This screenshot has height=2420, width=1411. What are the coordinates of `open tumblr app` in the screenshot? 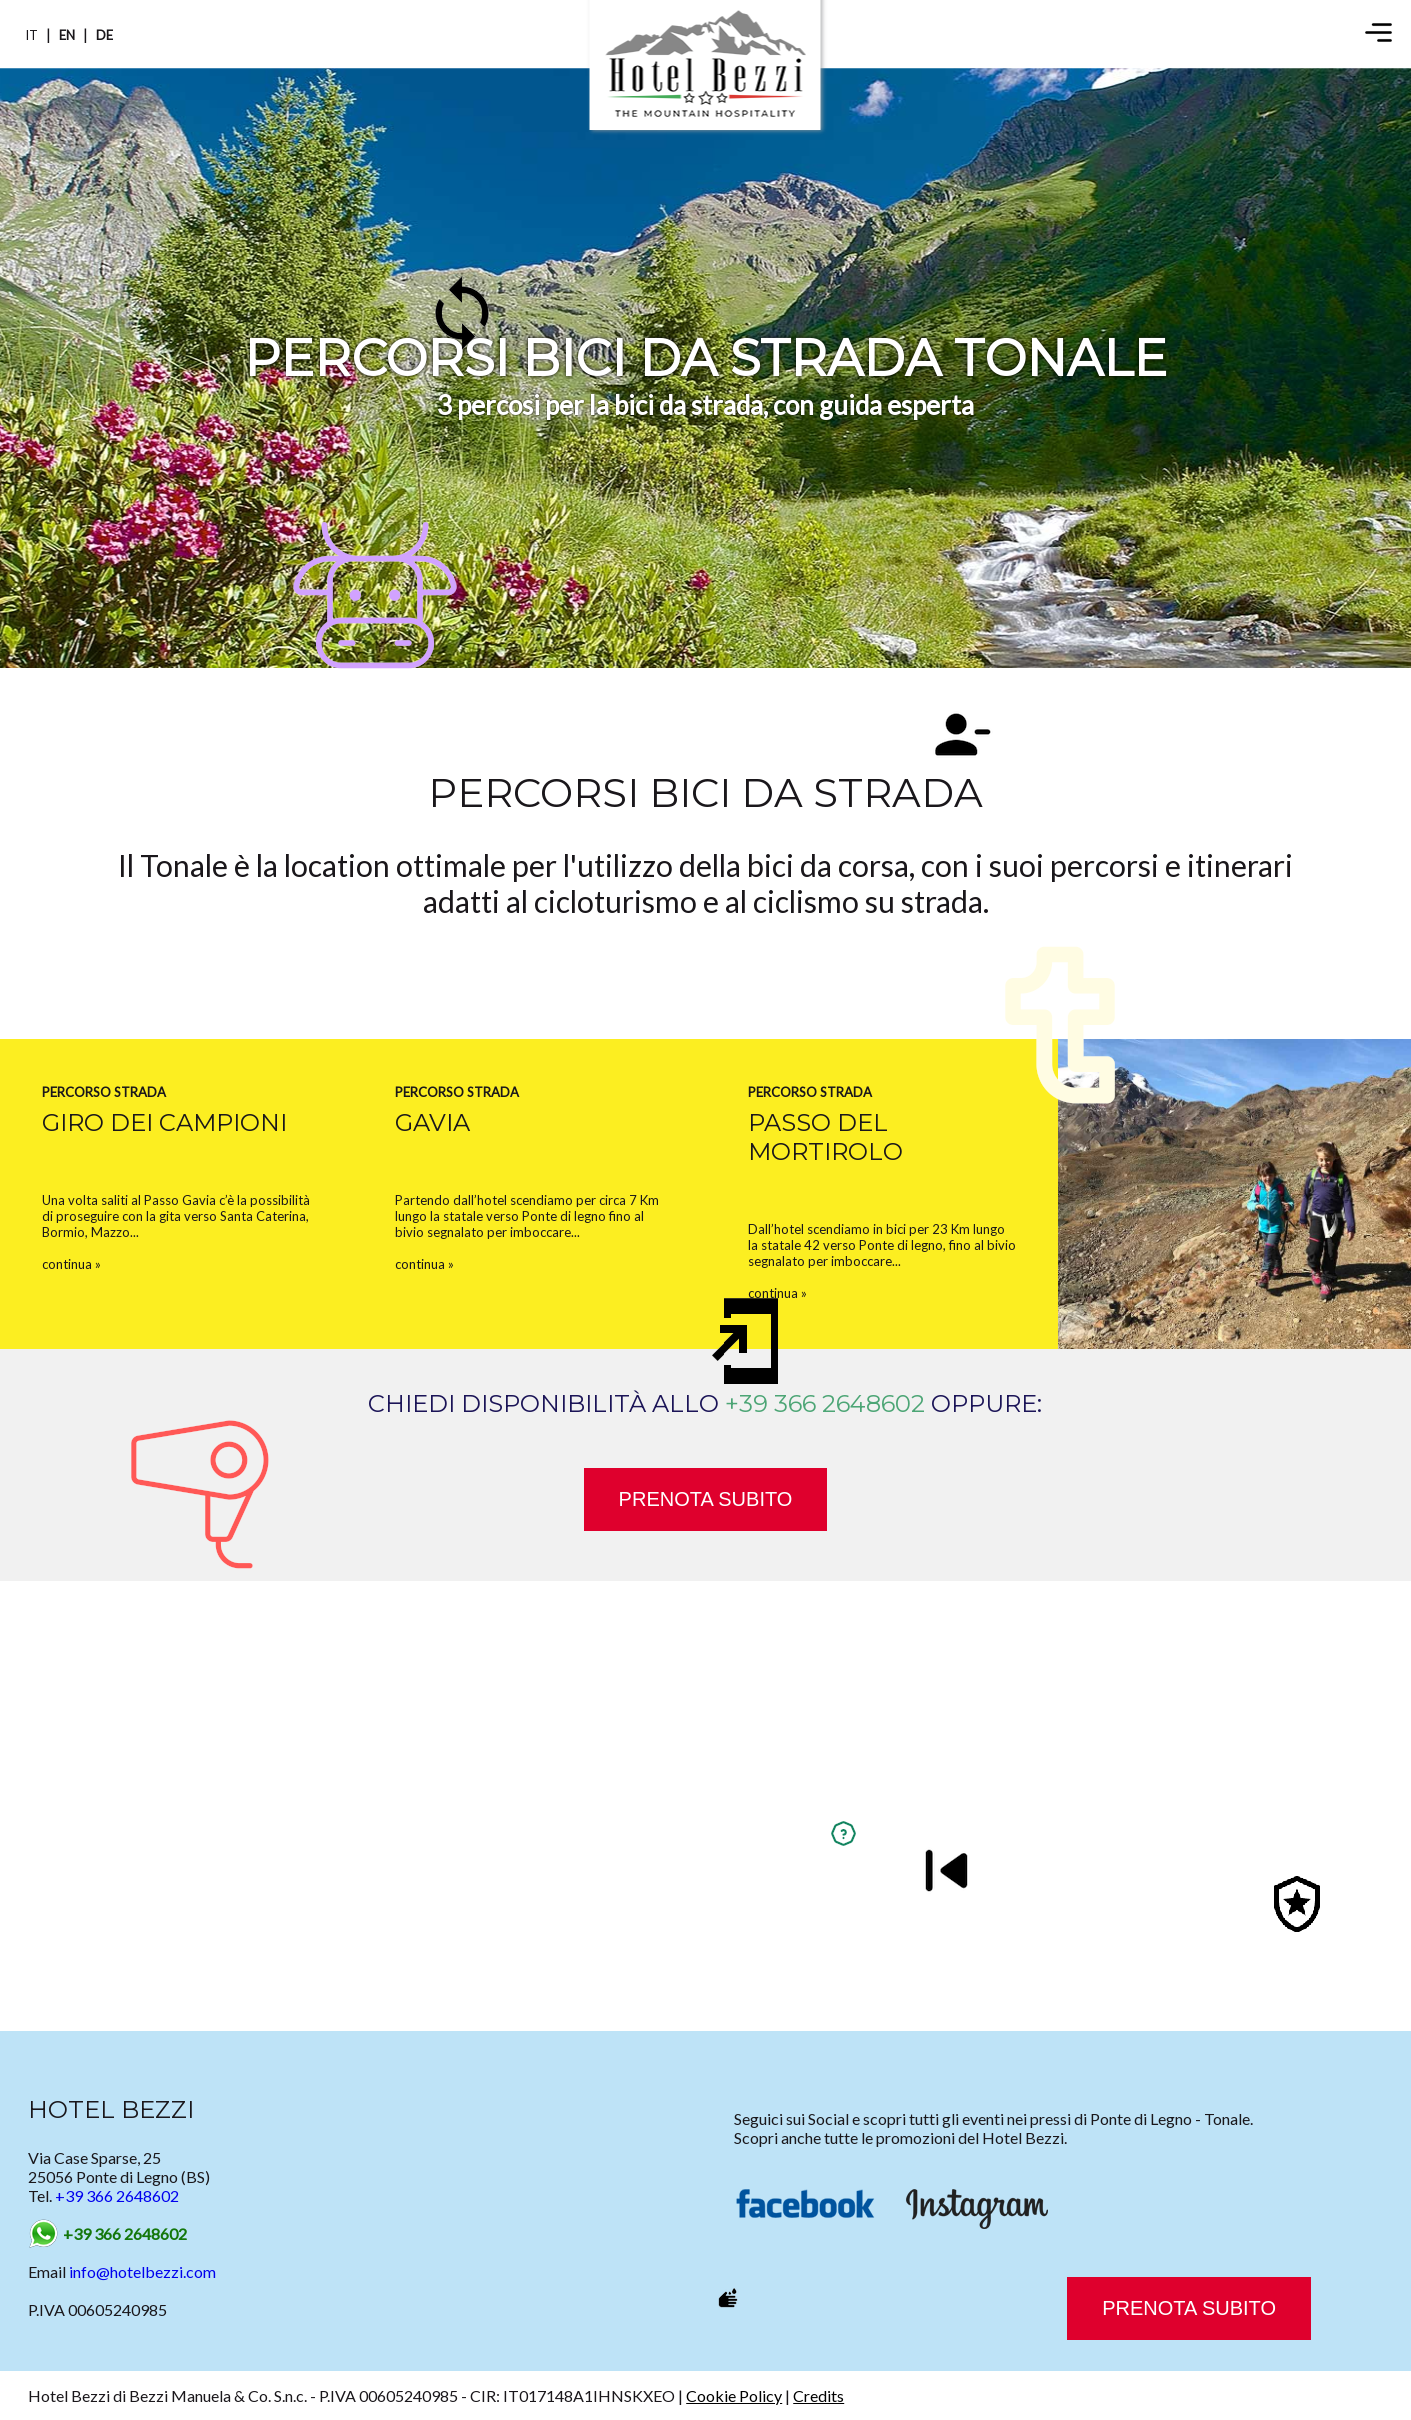 It's located at (1060, 1025).